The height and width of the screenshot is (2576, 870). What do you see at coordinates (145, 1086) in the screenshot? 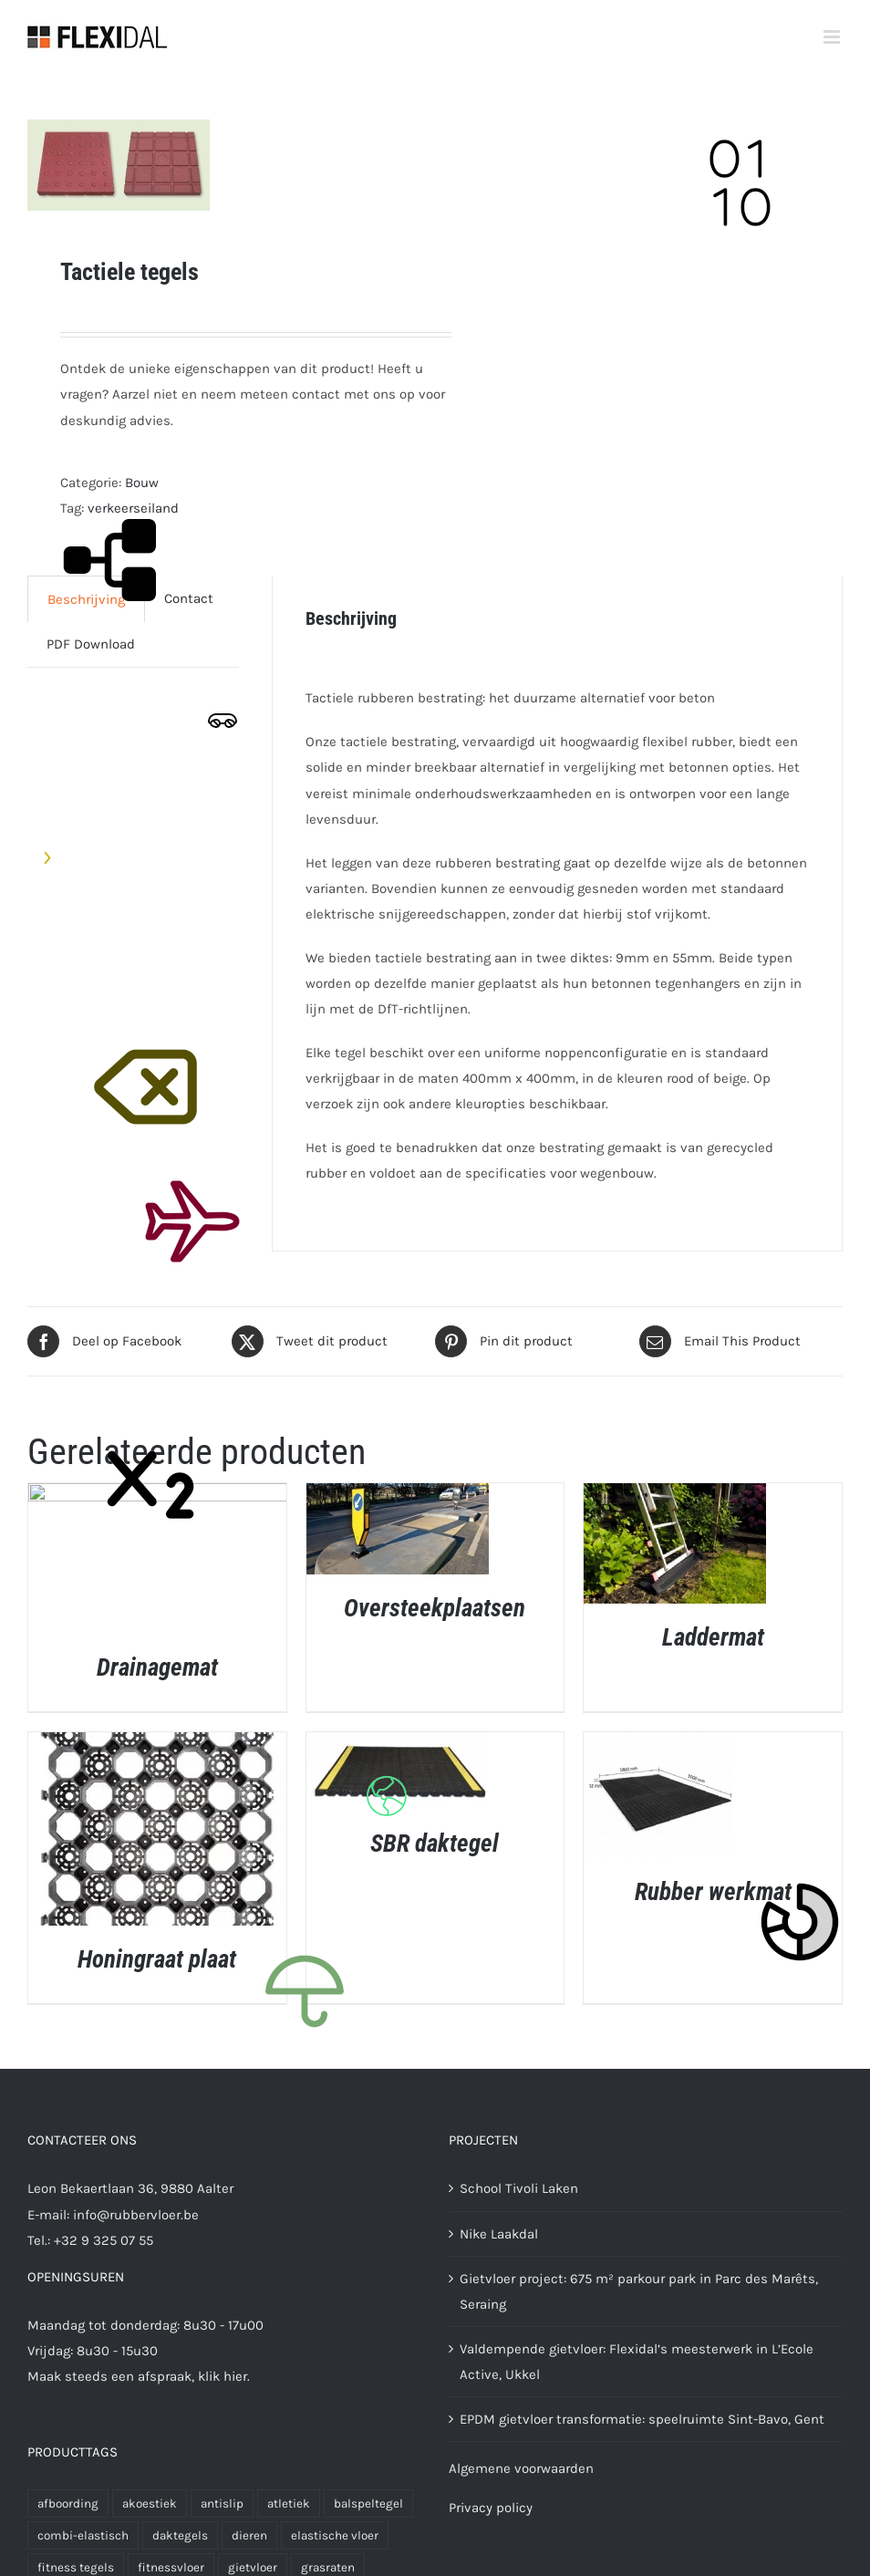
I see `delete selected item` at bounding box center [145, 1086].